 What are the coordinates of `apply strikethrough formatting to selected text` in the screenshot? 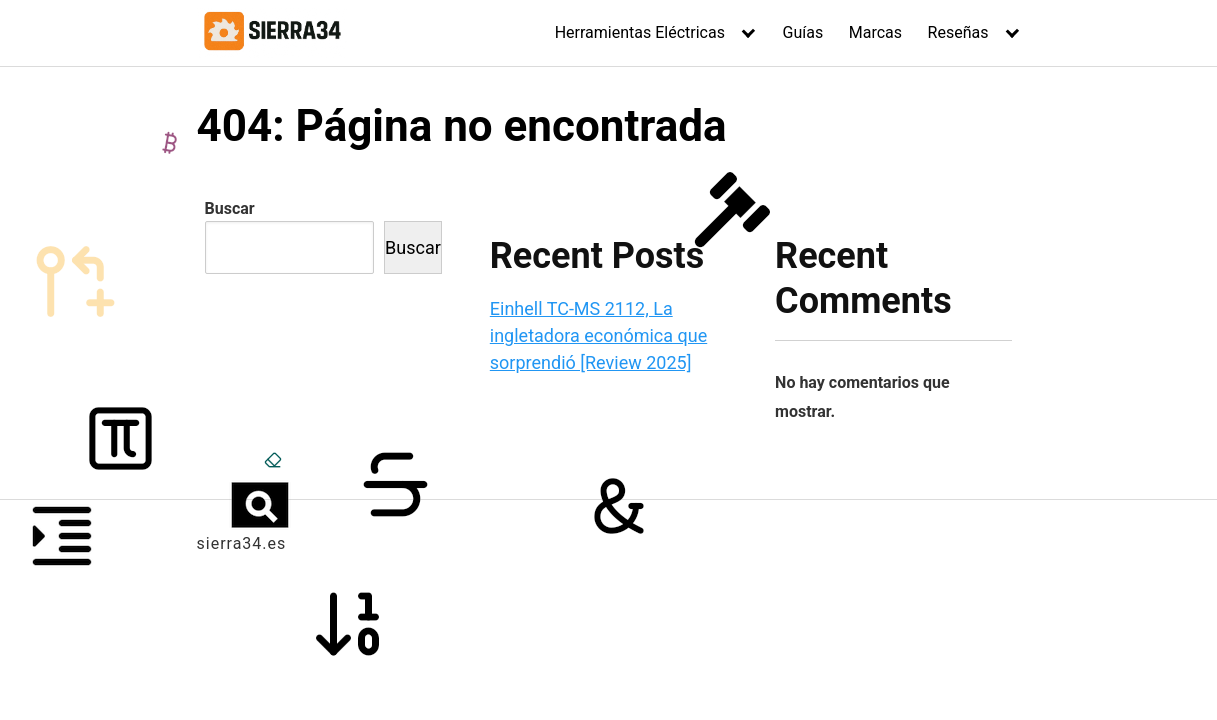 It's located at (395, 484).